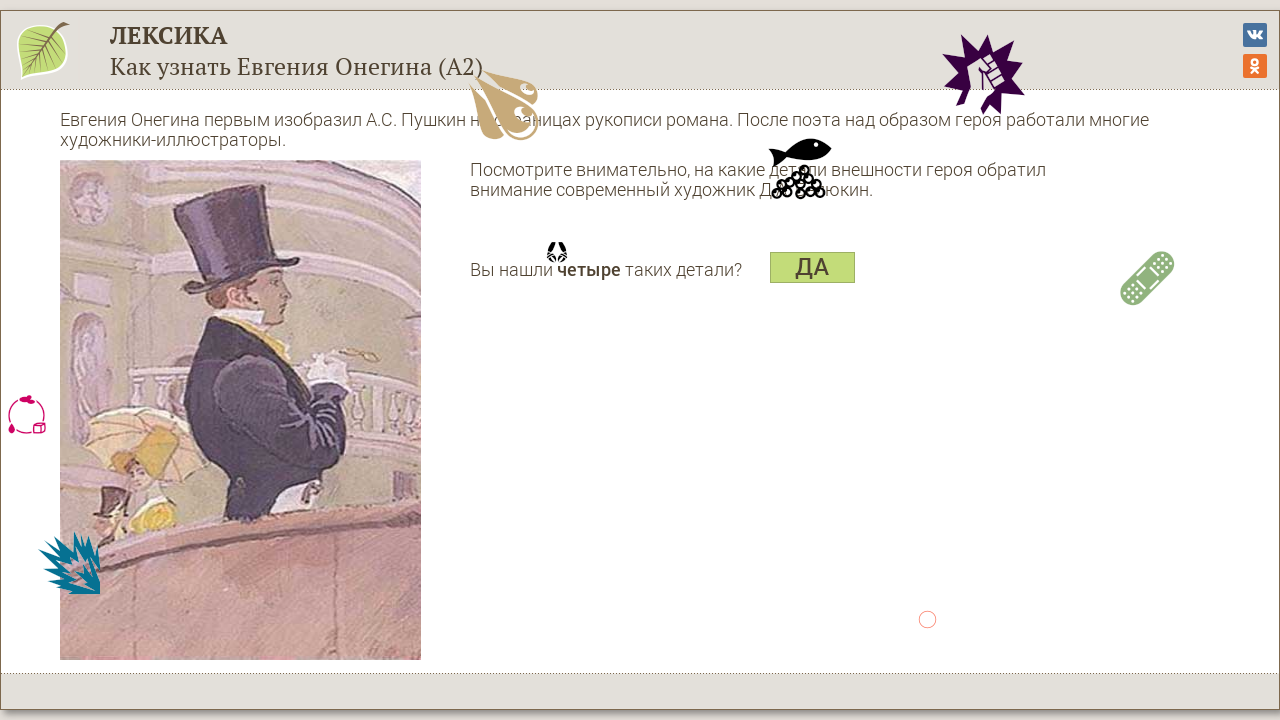 The height and width of the screenshot is (720, 1280). What do you see at coordinates (983, 74) in the screenshot?
I see `indicates rebellion or uprising theme in a game` at bounding box center [983, 74].